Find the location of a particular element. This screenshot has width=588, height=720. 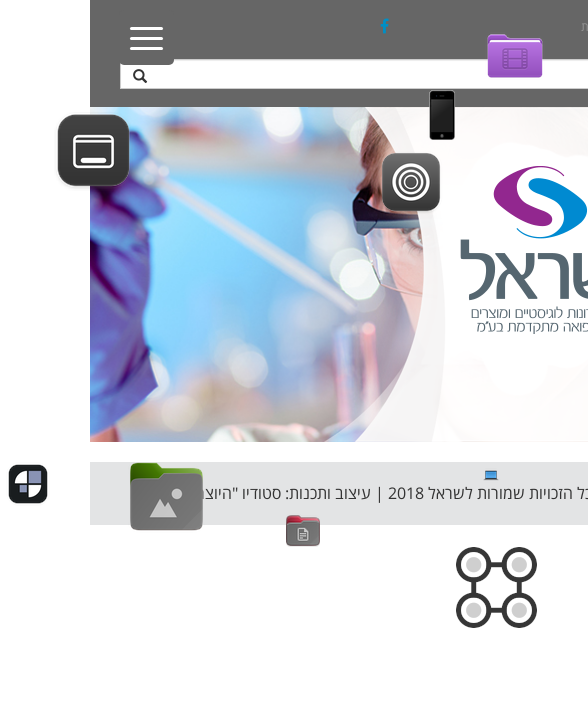

represents this macbook device in system settings is located at coordinates (491, 474).